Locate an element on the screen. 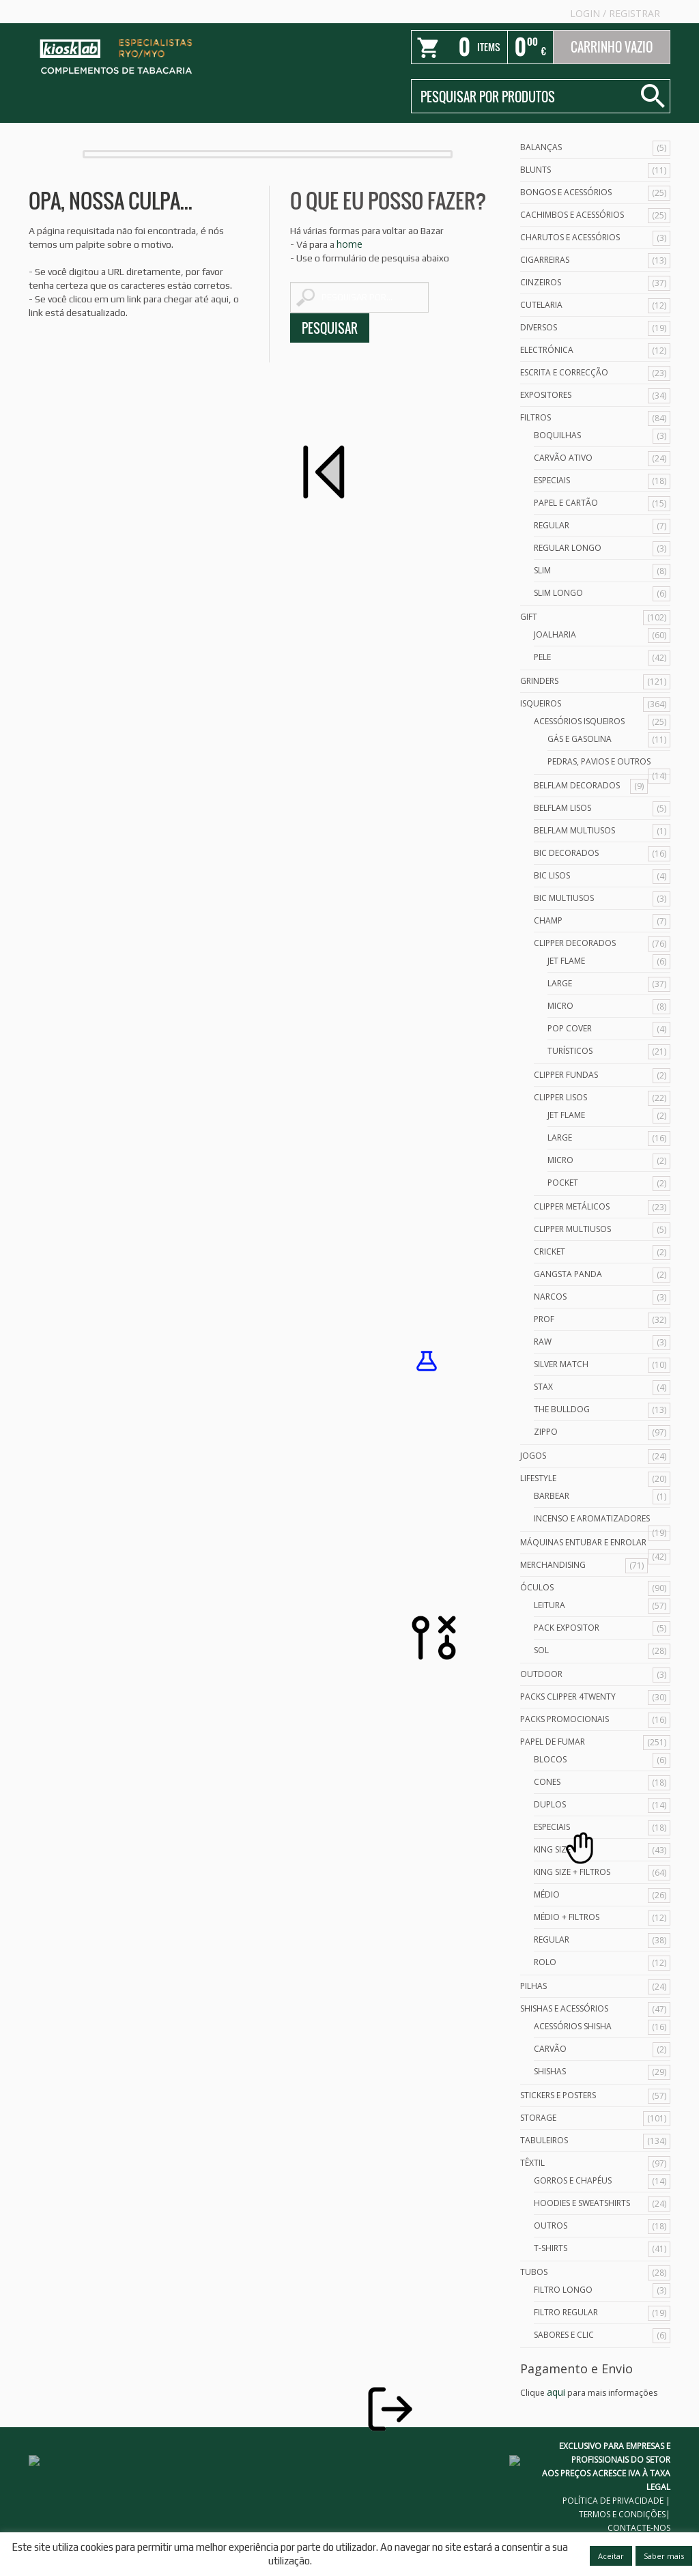  indicates a closed or rejected pull request is located at coordinates (433, 1637).